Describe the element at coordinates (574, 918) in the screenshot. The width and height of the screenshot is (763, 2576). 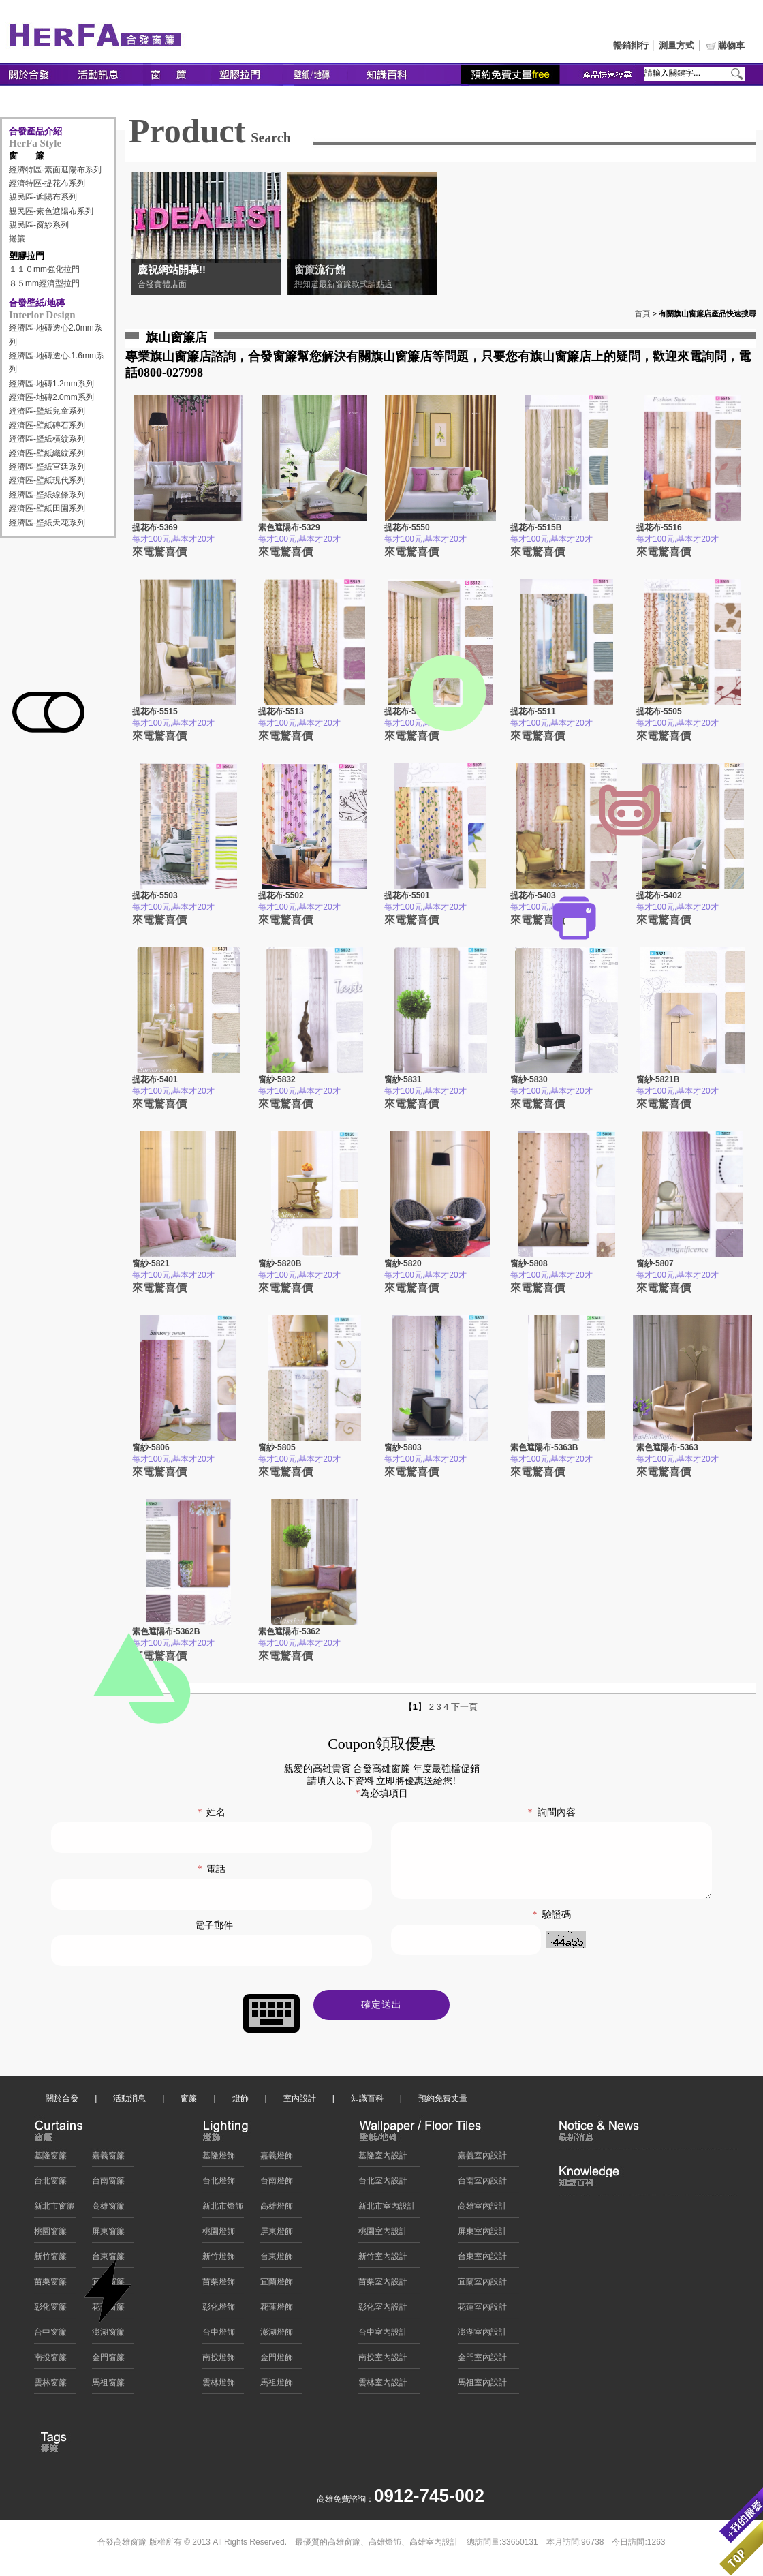
I see `print this document` at that location.